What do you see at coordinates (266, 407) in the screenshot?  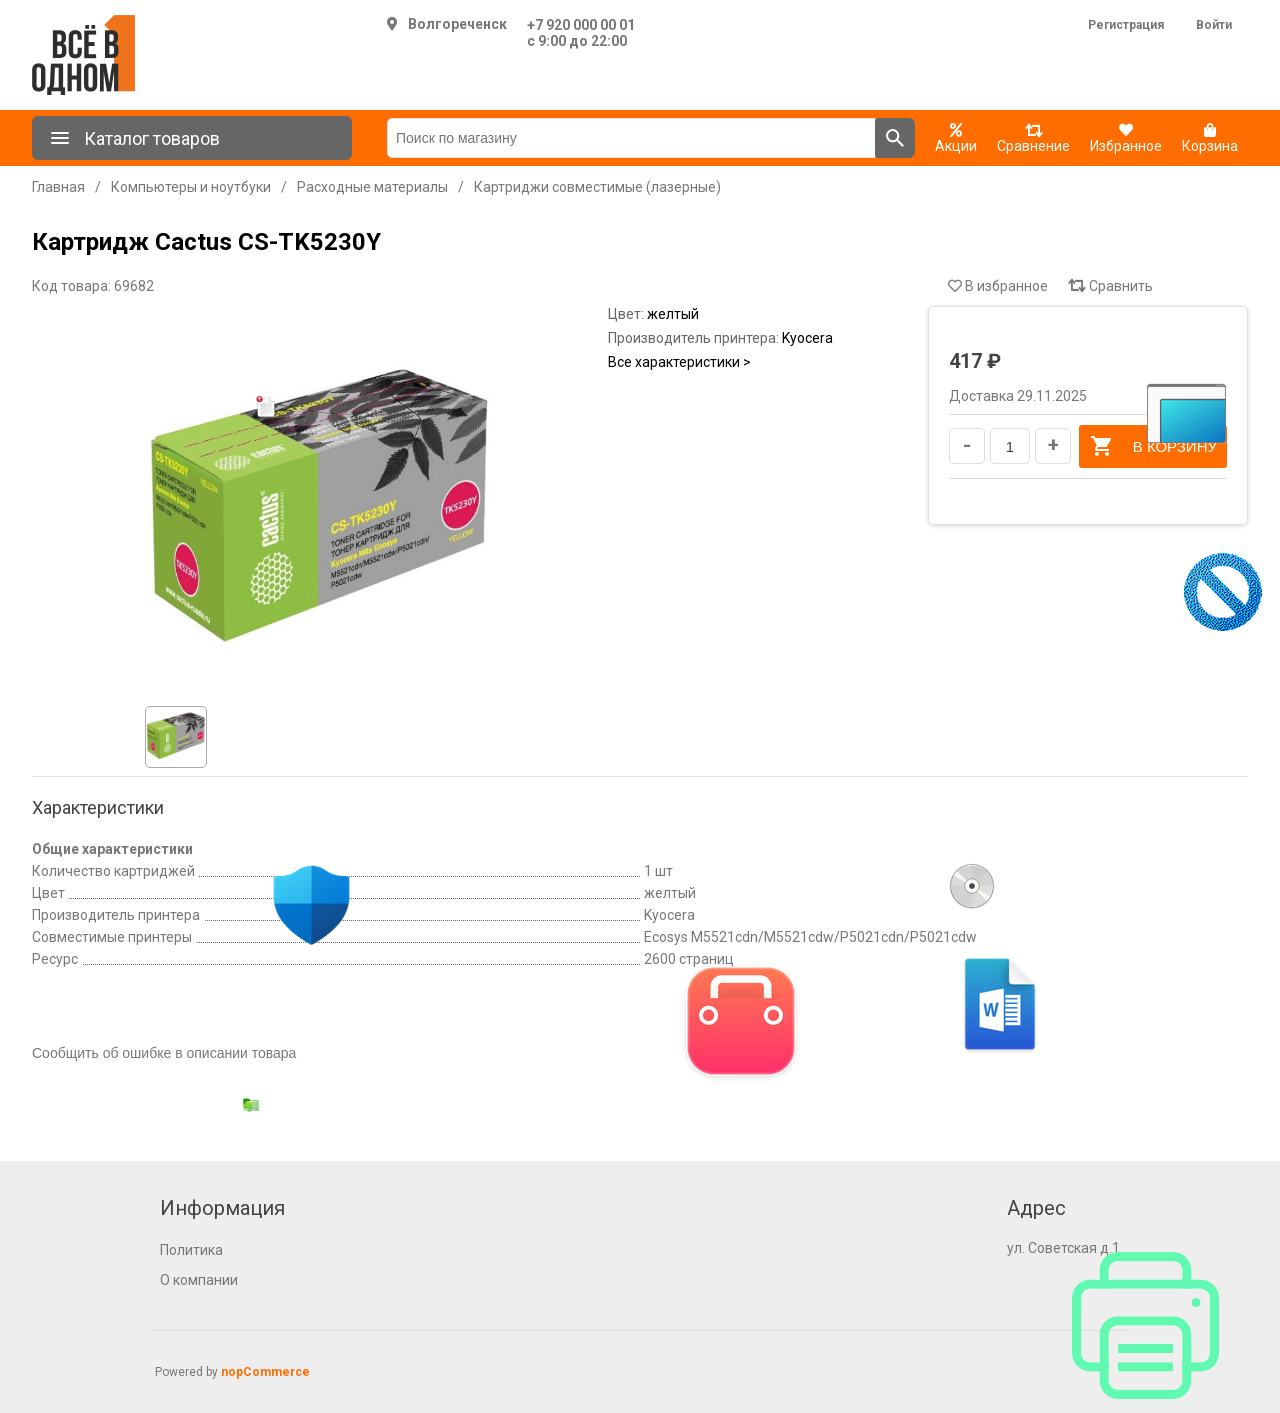 I see `send a file via bluetooth` at bounding box center [266, 407].